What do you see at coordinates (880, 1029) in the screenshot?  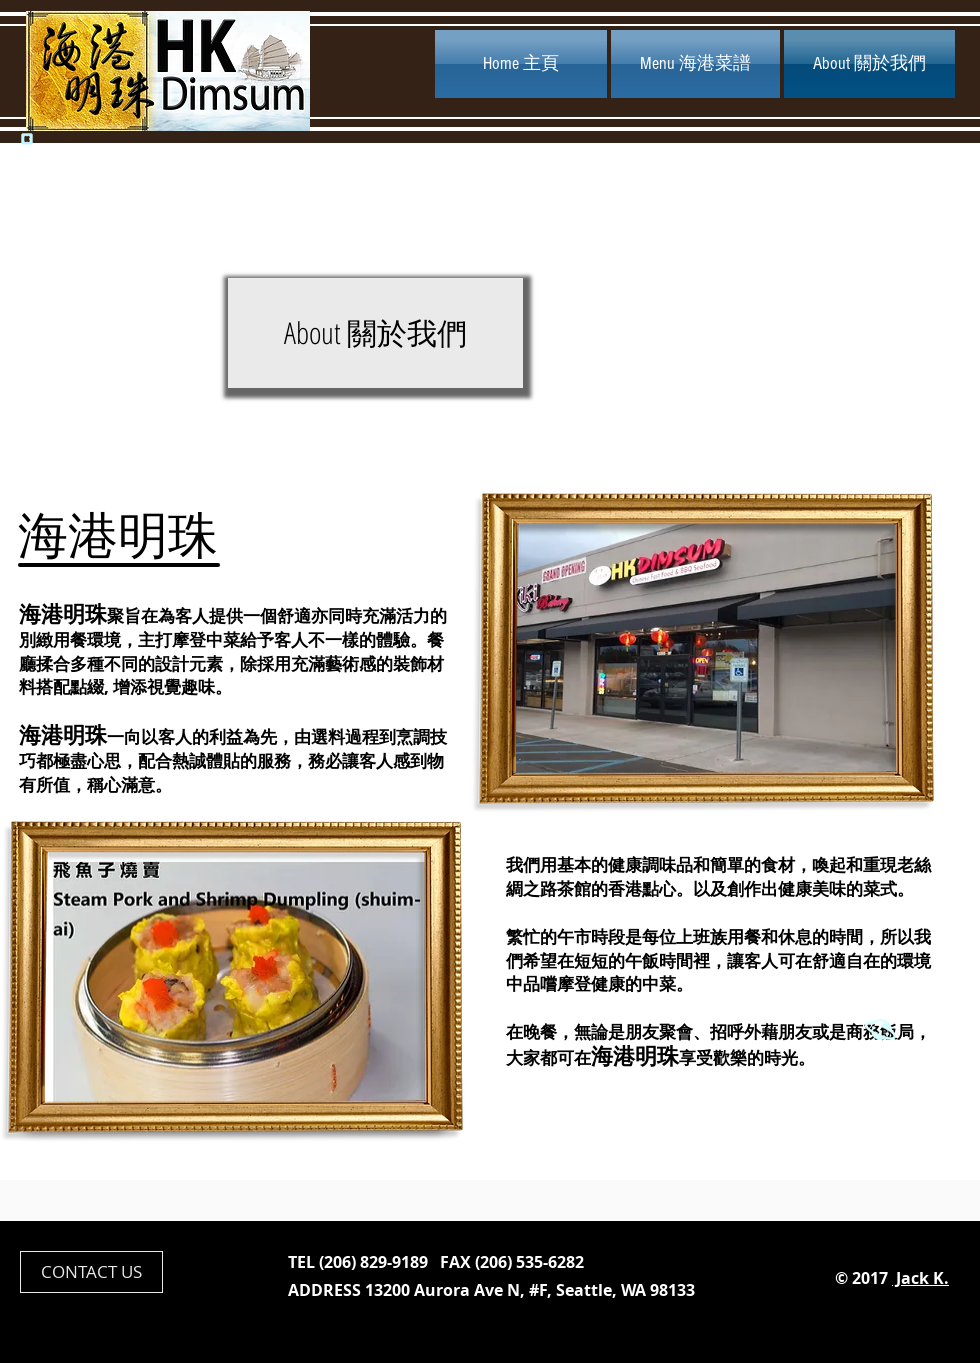 I see `open hoppscotch api testing tool` at bounding box center [880, 1029].